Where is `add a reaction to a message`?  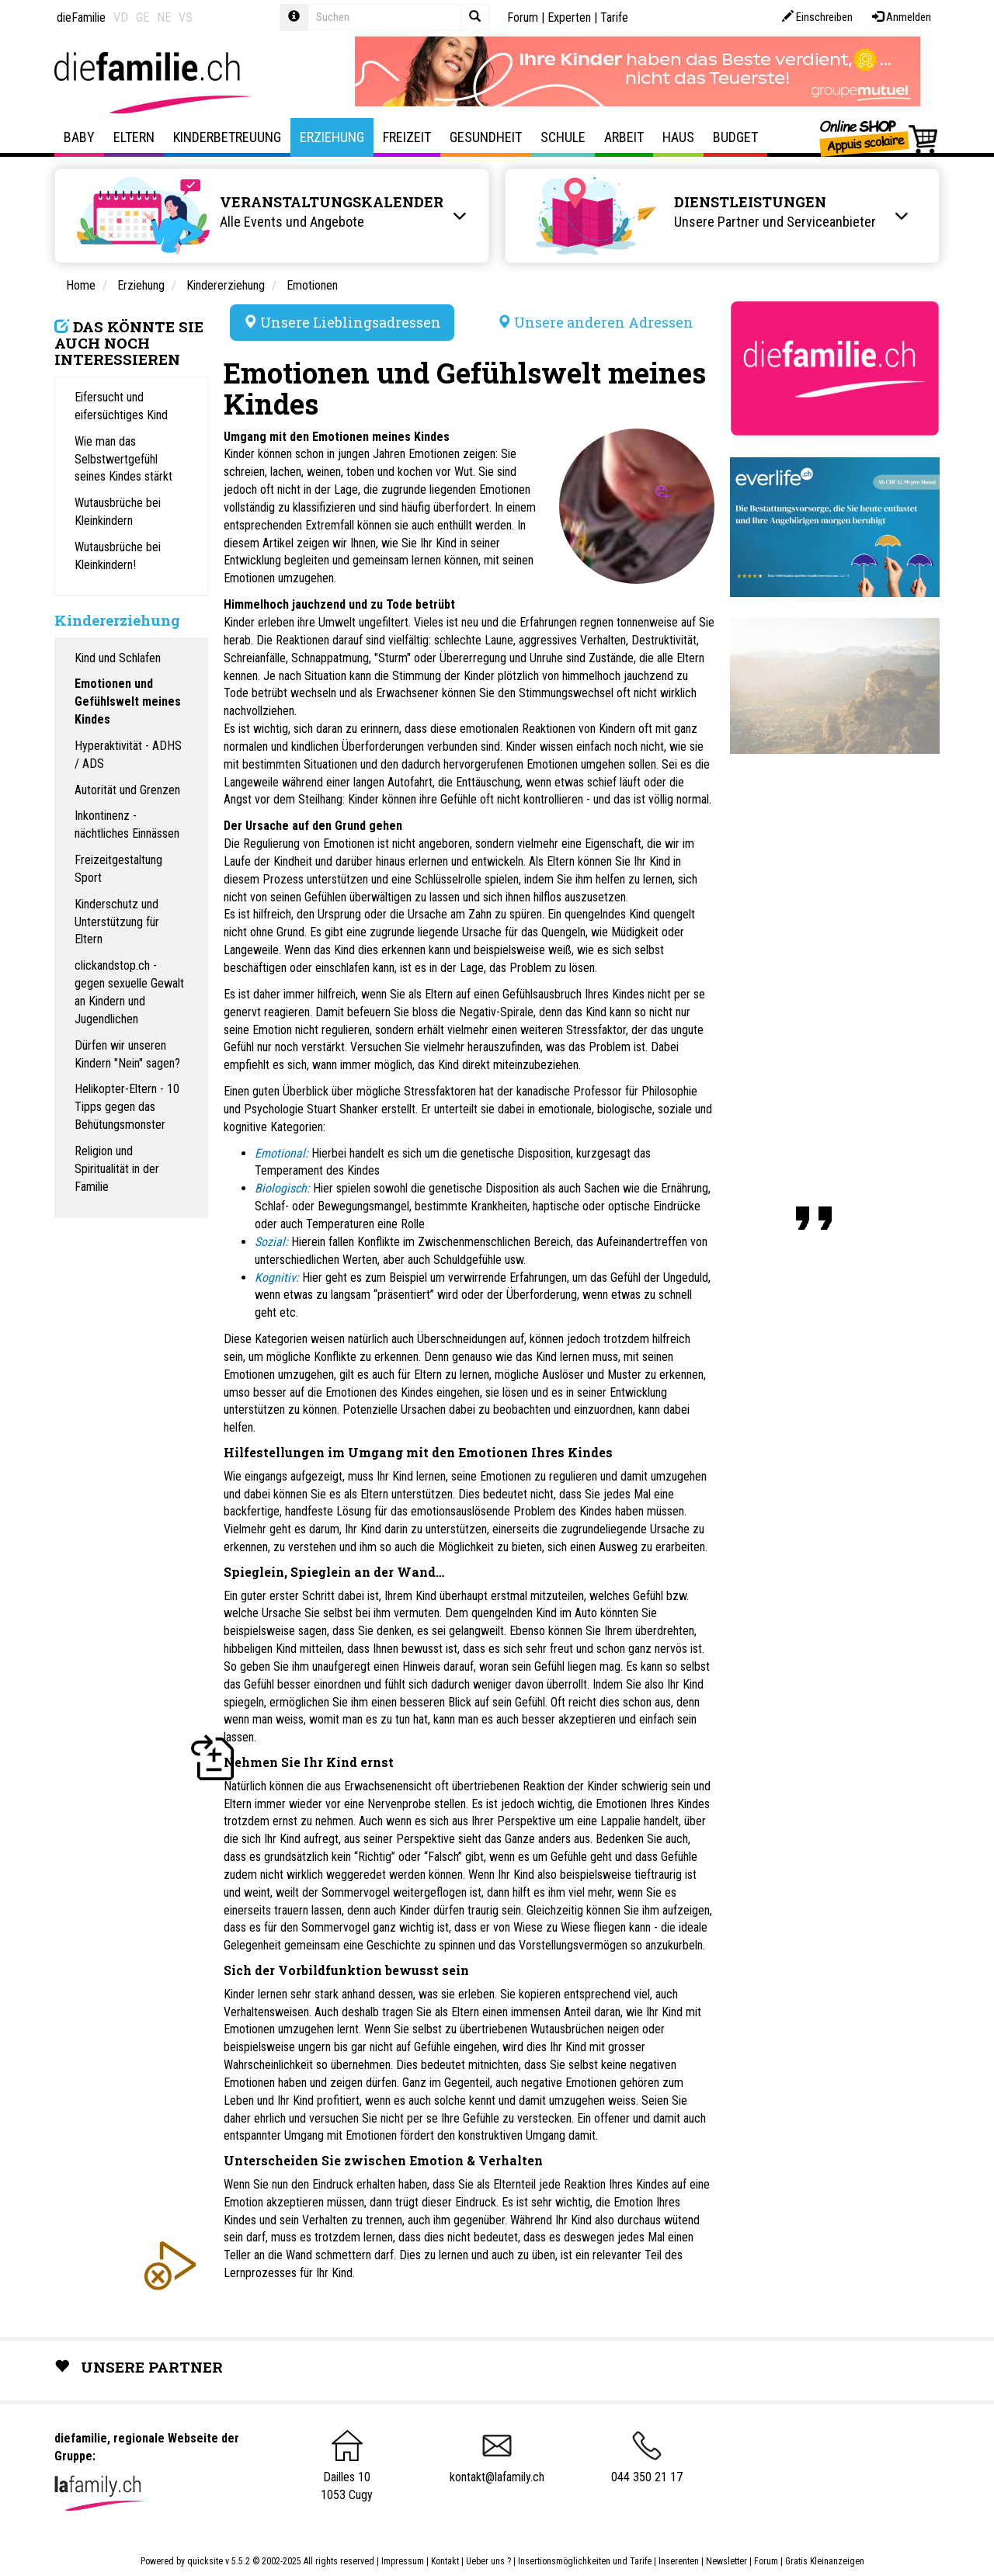
add a reaction to a message is located at coordinates (662, 491).